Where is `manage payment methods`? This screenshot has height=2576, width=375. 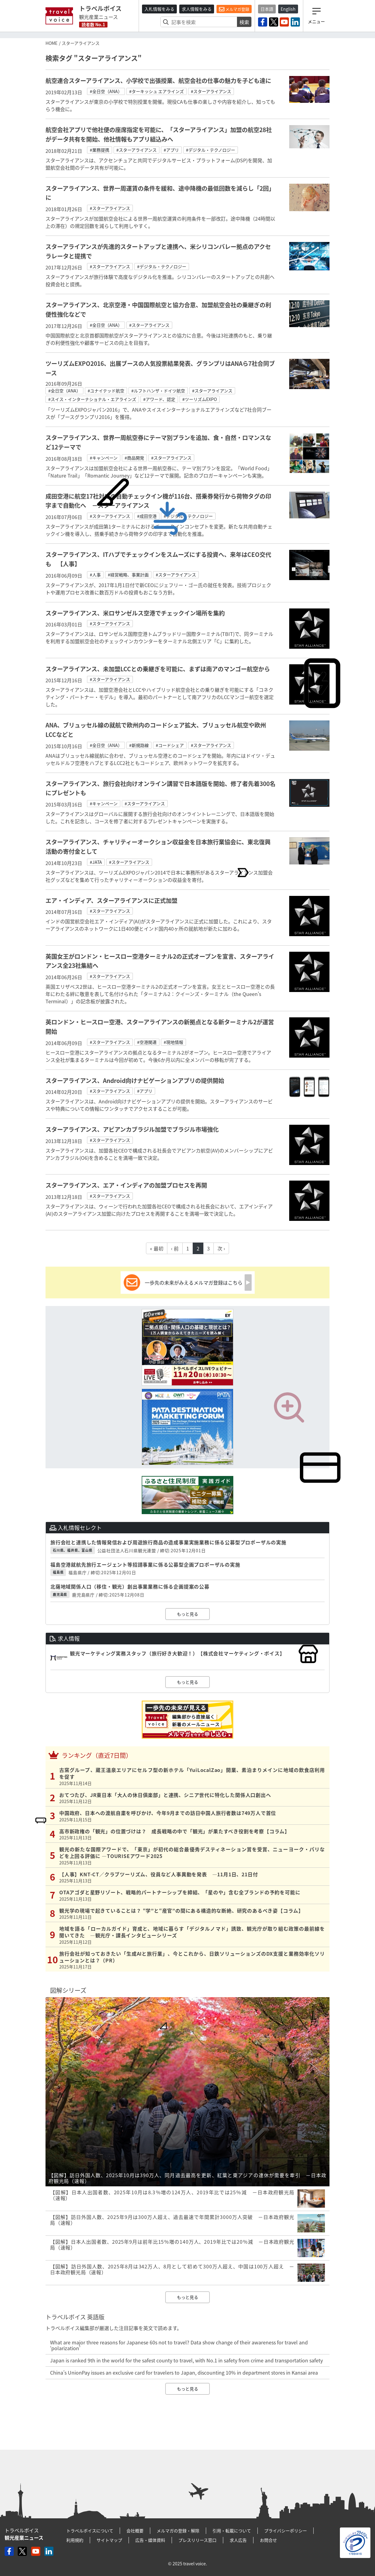 manage payment methods is located at coordinates (320, 1467).